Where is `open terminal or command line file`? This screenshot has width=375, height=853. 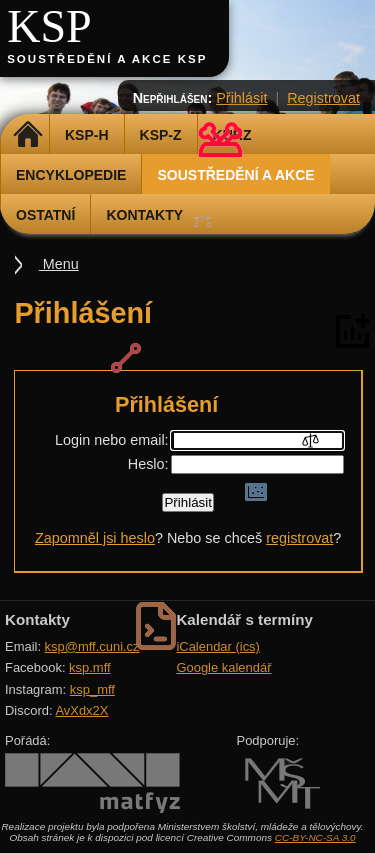
open terminal or command line file is located at coordinates (156, 626).